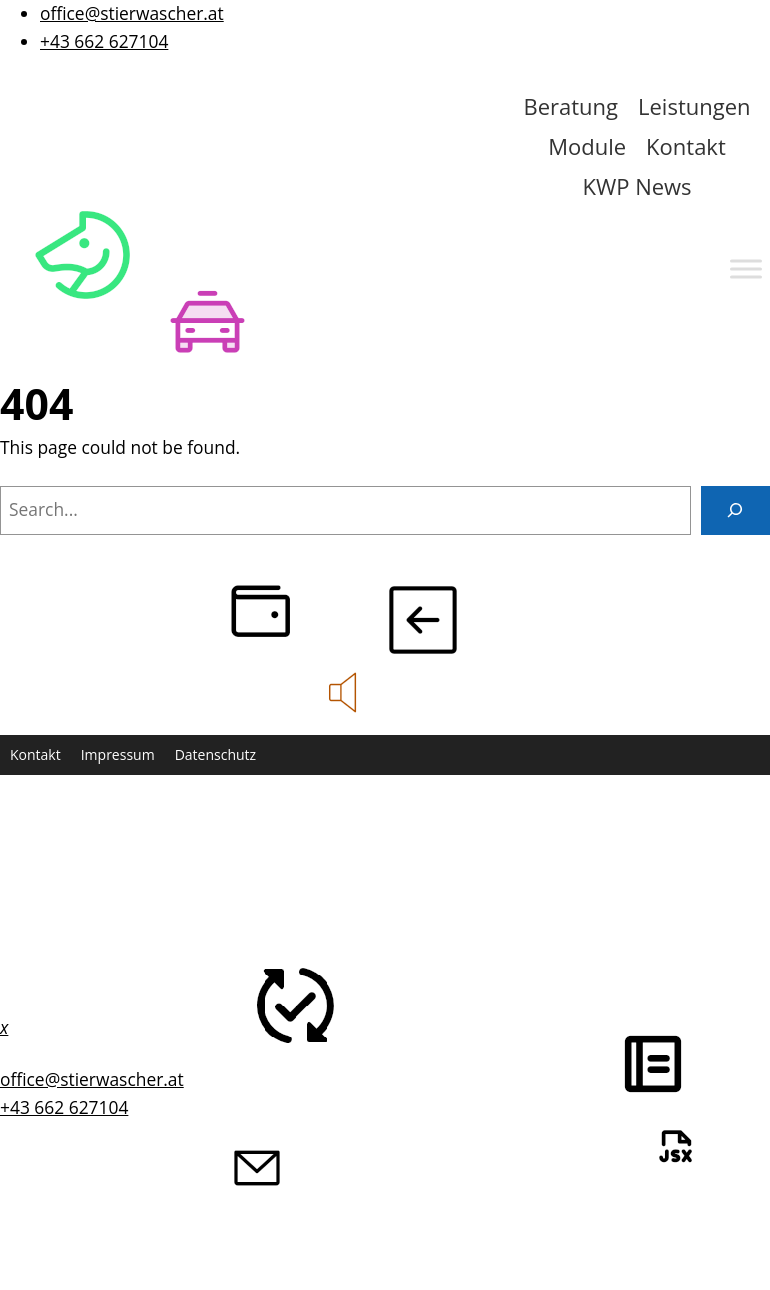  What do you see at coordinates (207, 325) in the screenshot?
I see `indicates police or emergency services nearby` at bounding box center [207, 325].